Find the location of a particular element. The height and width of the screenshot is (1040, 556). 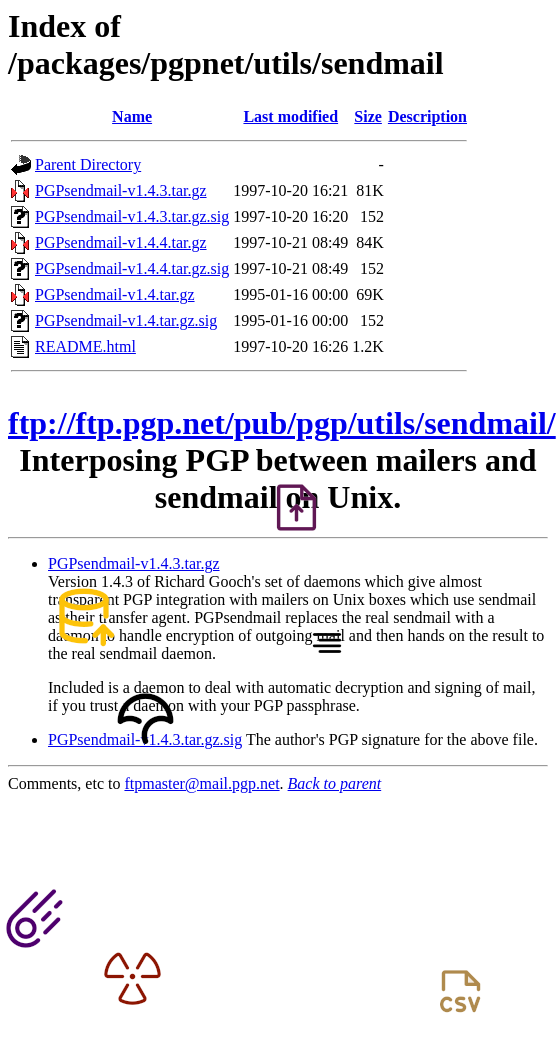

indicates a trending or viral item is located at coordinates (34, 919).